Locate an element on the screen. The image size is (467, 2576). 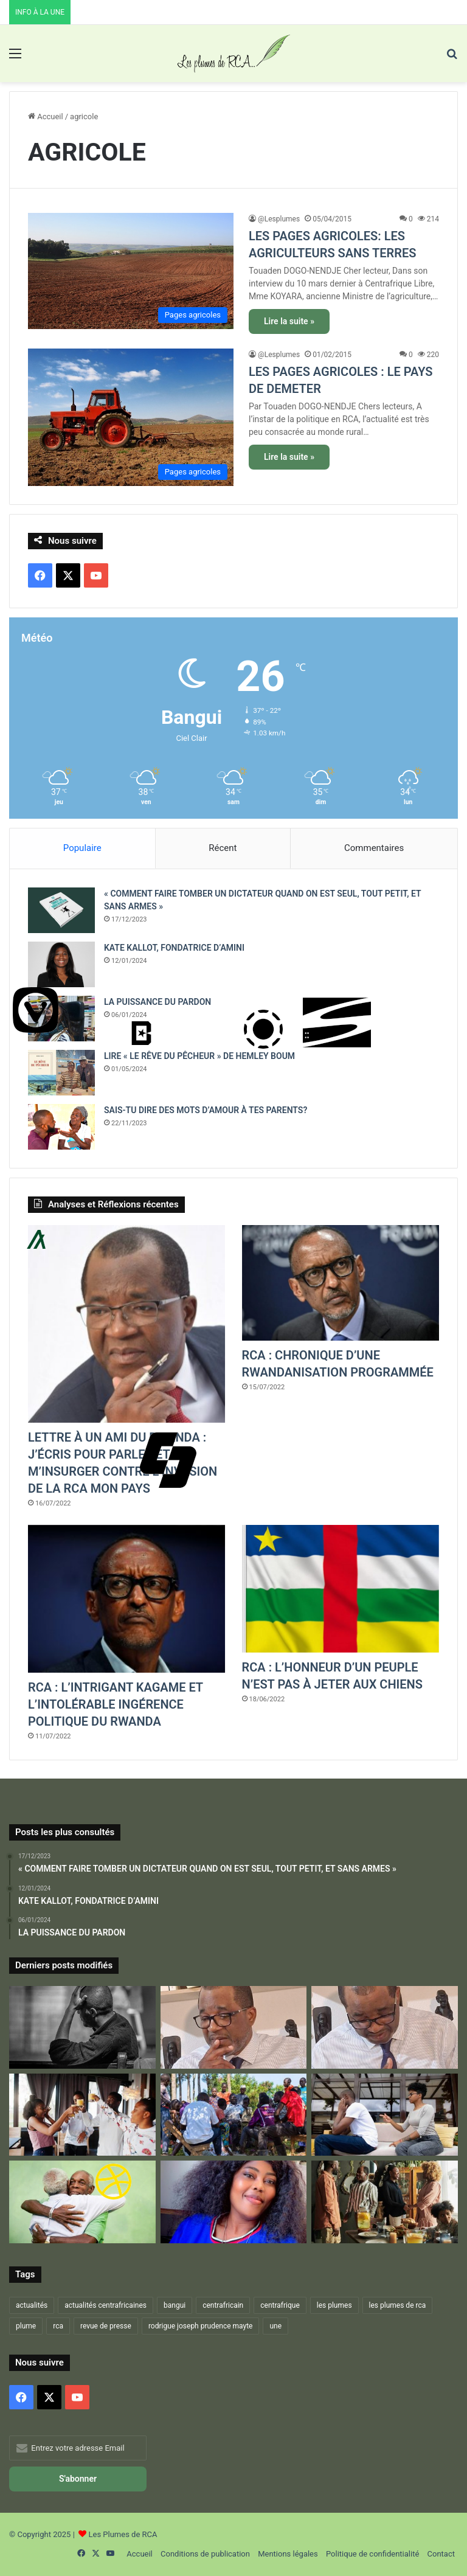
open beatstars music marketplace is located at coordinates (141, 1033).